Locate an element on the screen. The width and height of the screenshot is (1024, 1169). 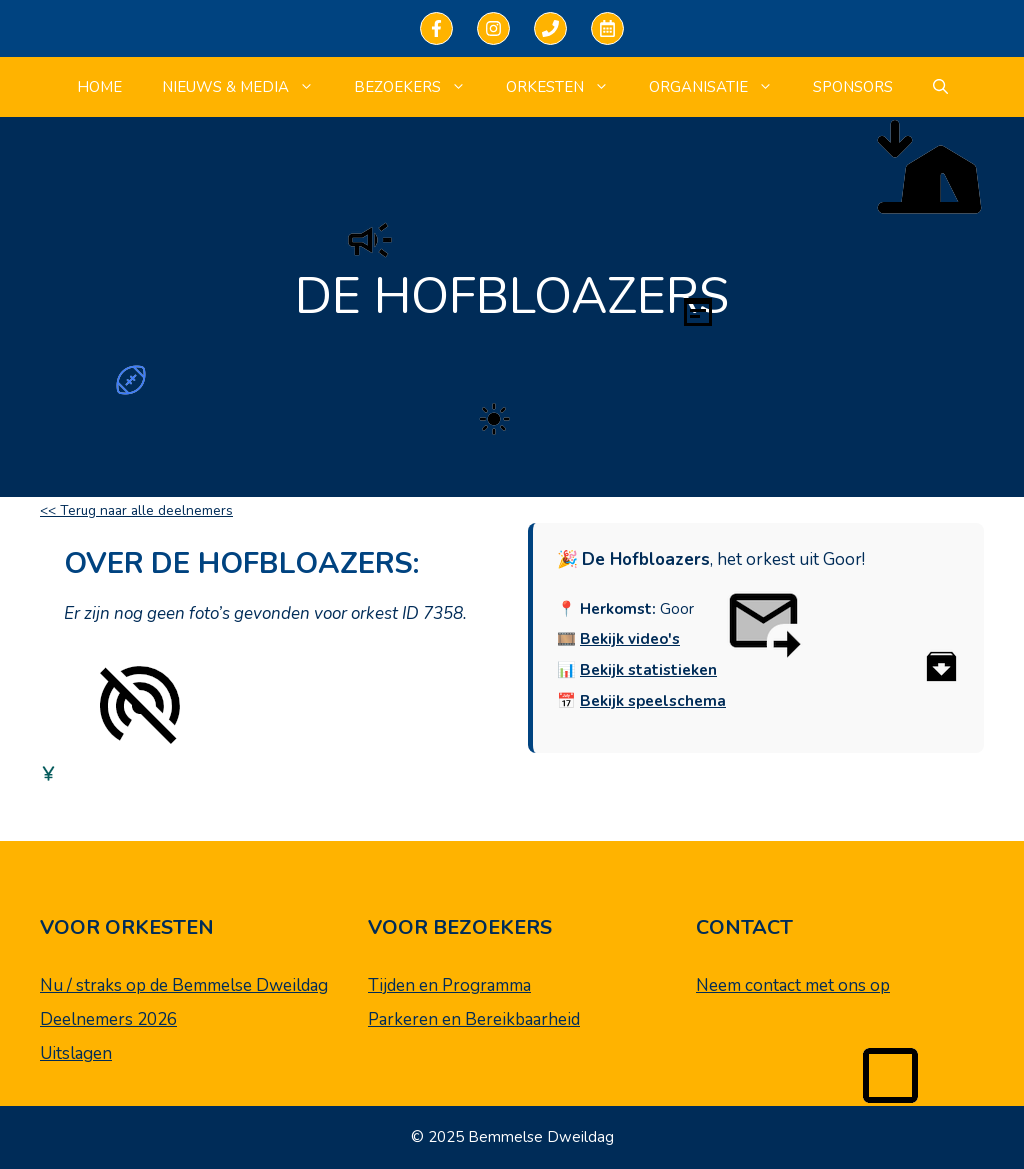
forward an email to another recipient is located at coordinates (763, 620).